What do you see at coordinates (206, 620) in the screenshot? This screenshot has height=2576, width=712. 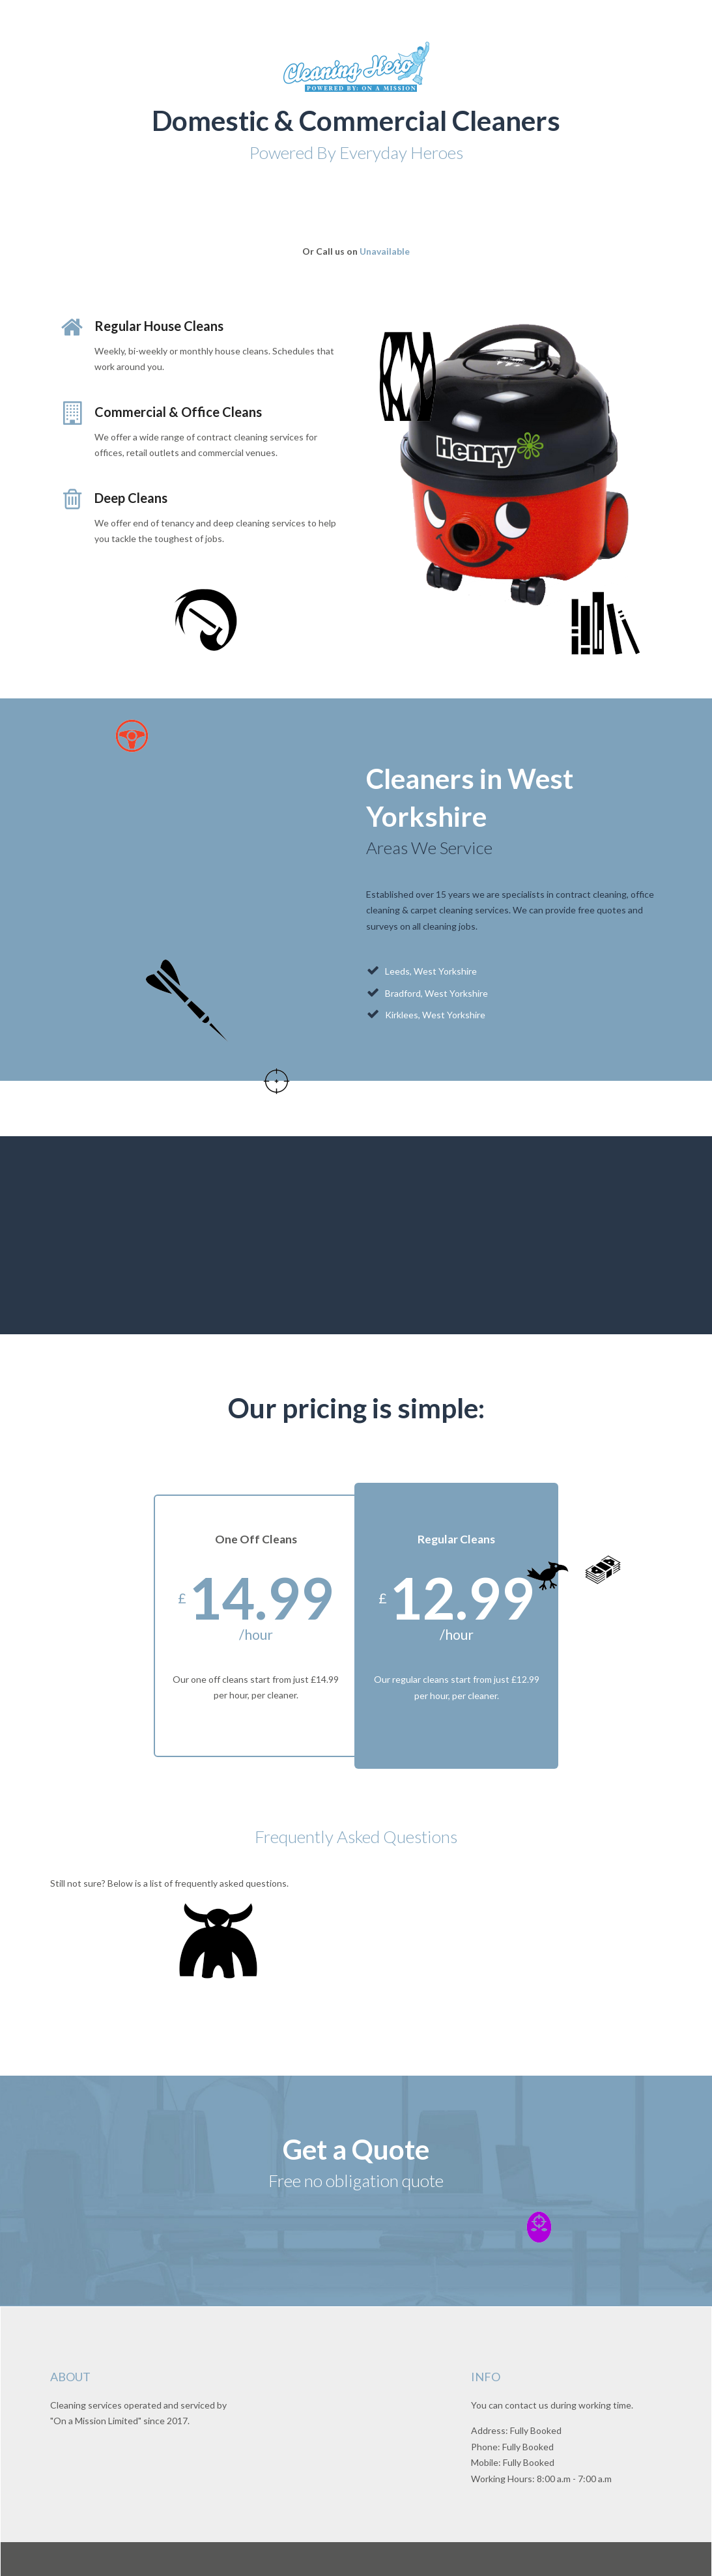 I see `perform a melee attack action` at bounding box center [206, 620].